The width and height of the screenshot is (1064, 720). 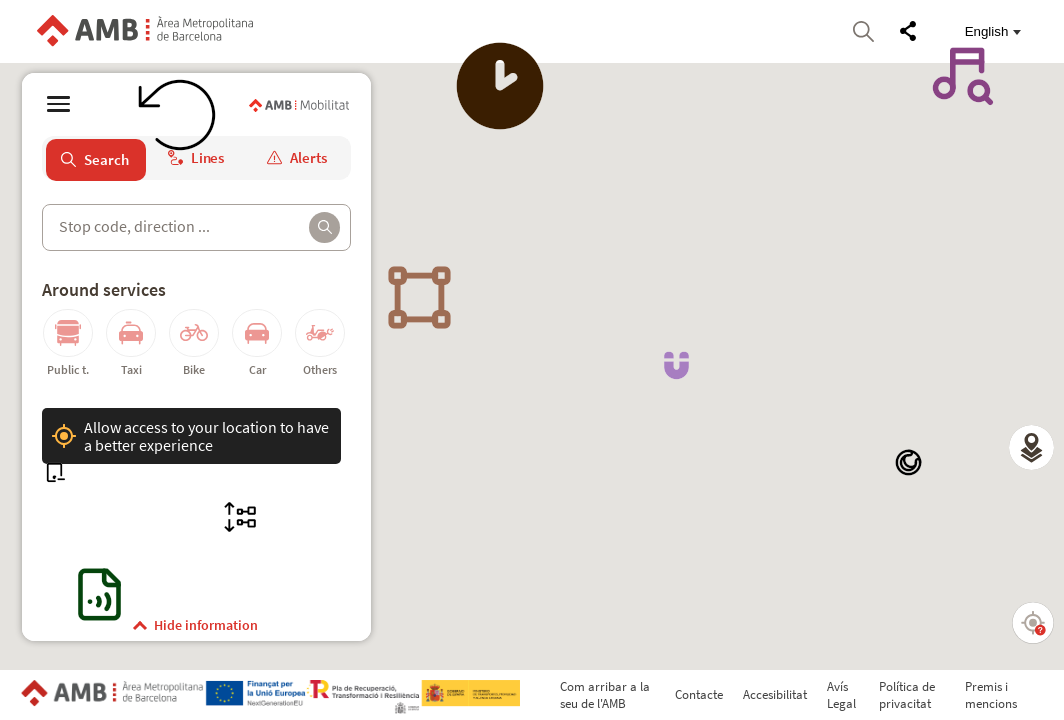 I want to click on remove a tablet device, so click(x=54, y=472).